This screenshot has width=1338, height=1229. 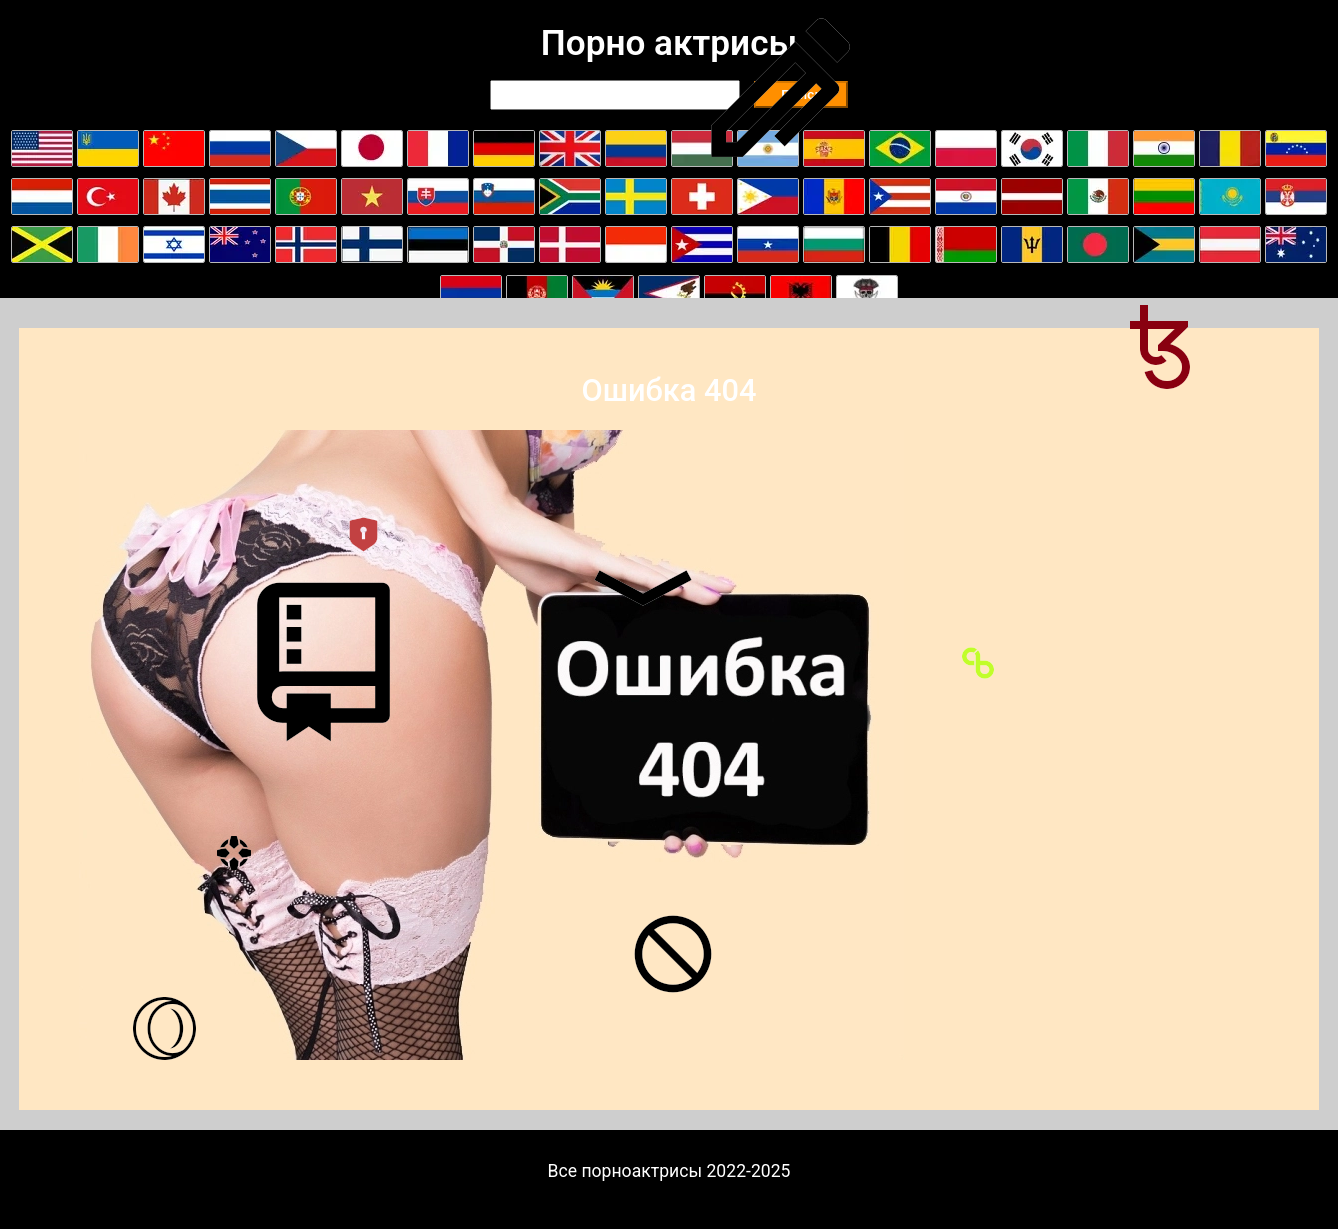 I want to click on cloudbees company logo, so click(x=978, y=663).